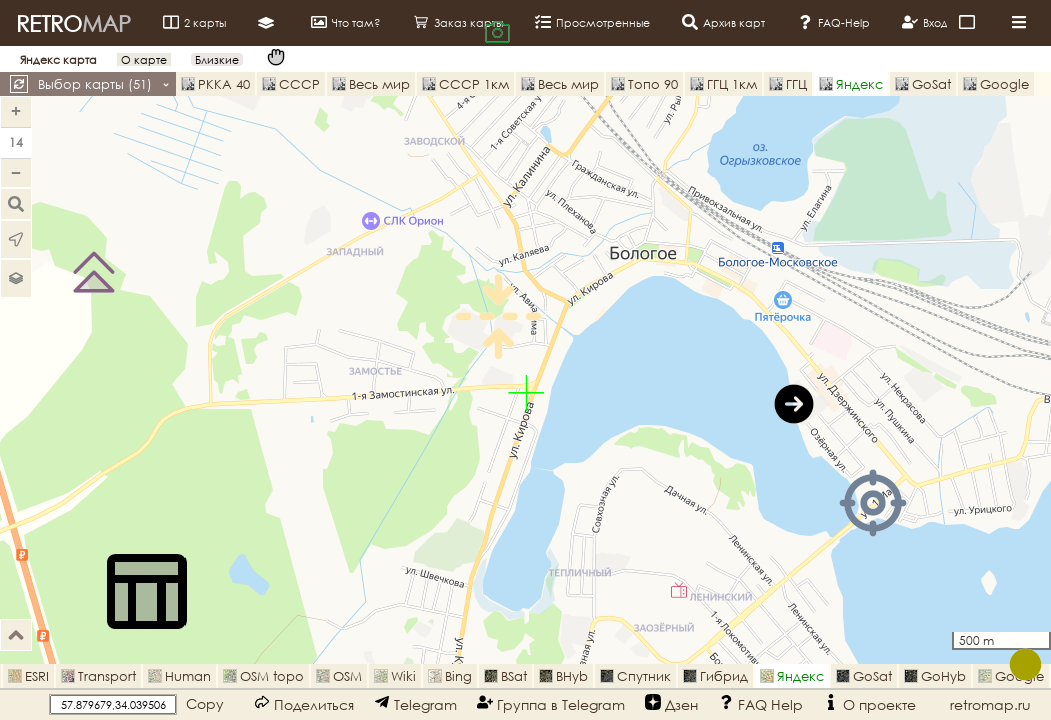 This screenshot has height=720, width=1051. I want to click on proceed to the next step, so click(794, 404).